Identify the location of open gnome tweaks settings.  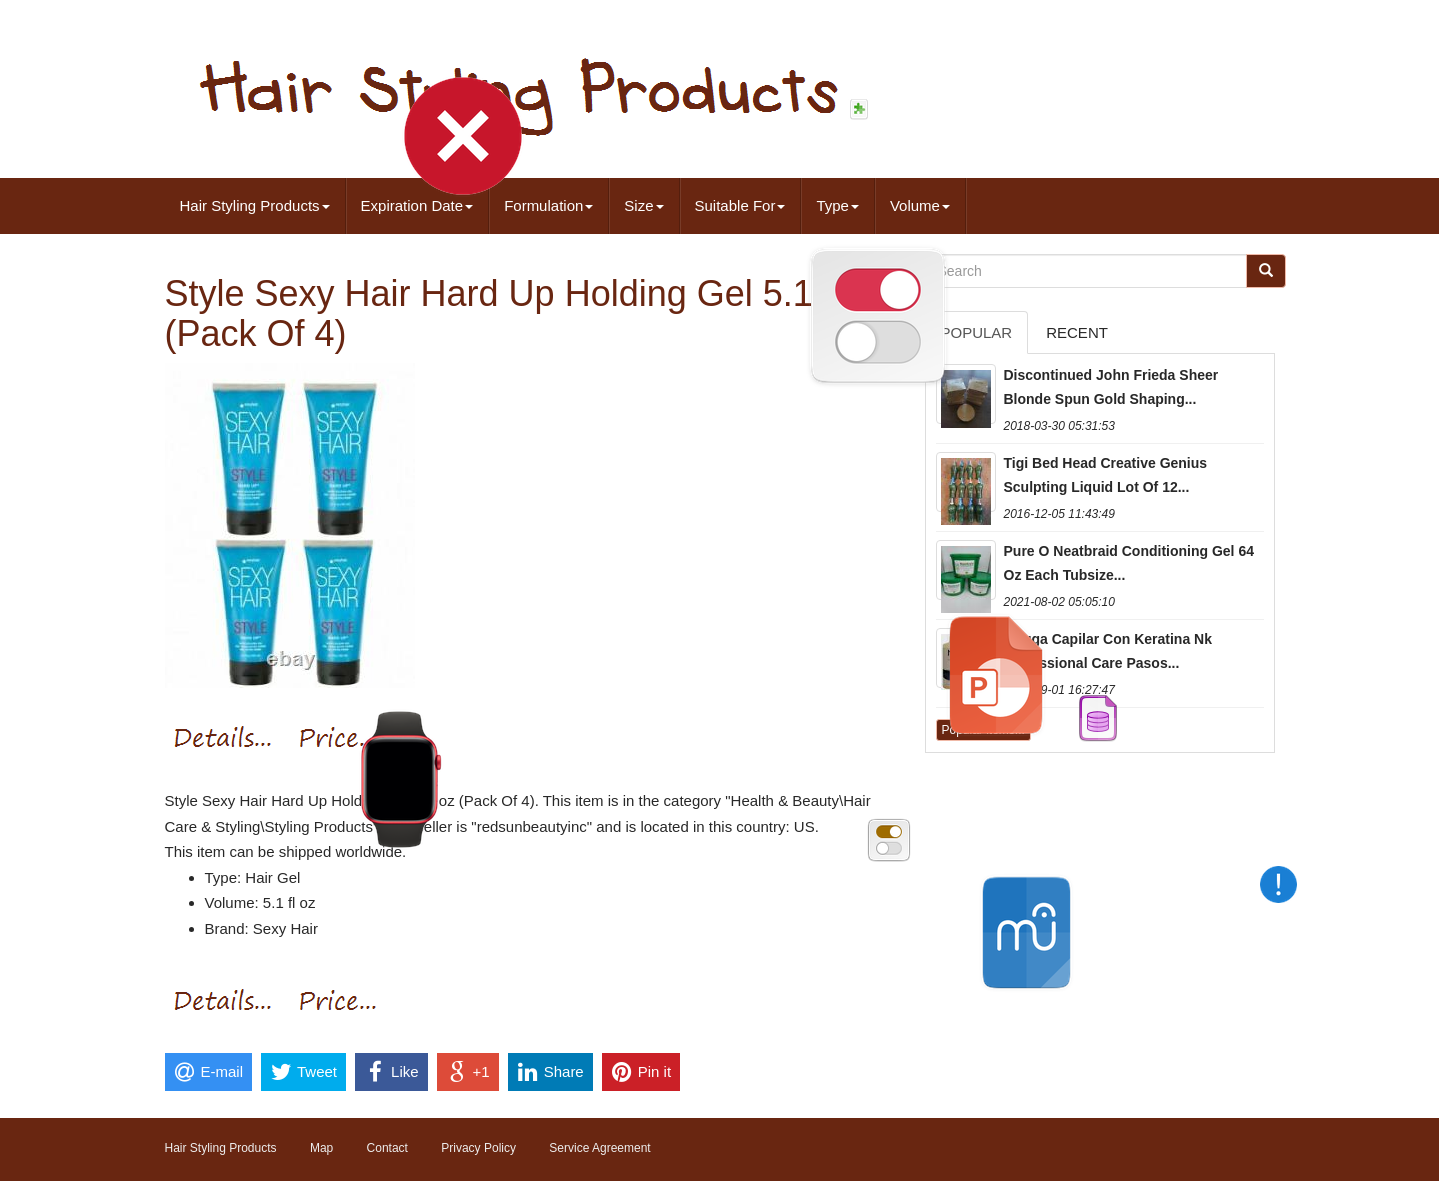
(889, 840).